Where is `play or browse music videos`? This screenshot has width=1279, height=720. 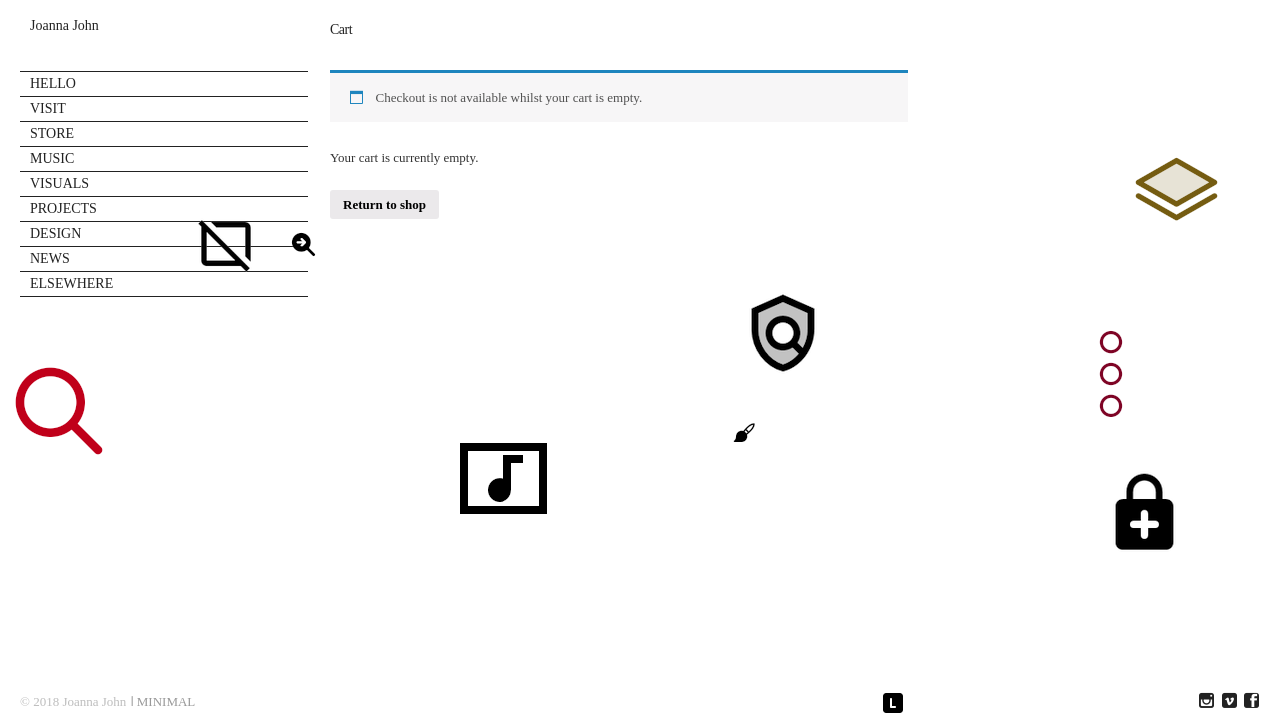 play or browse music videos is located at coordinates (503, 478).